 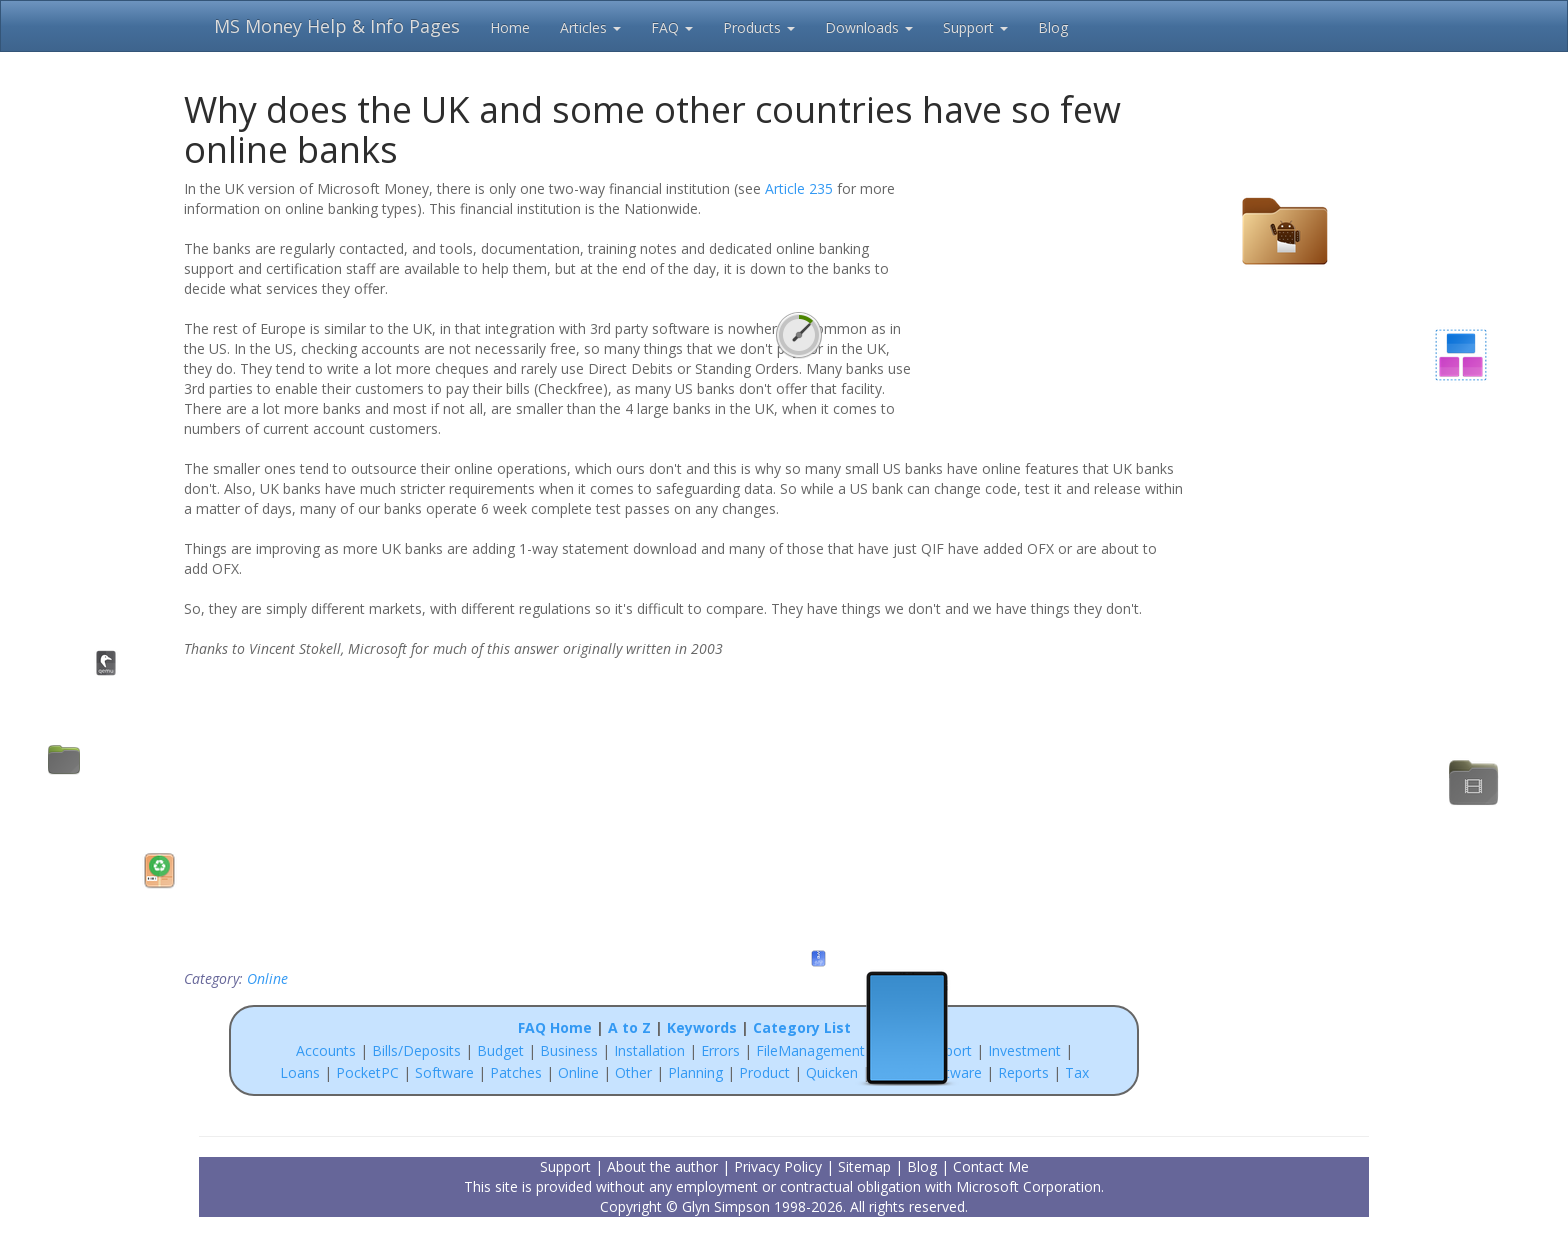 I want to click on folder containing android ice cream sandwich system files, so click(x=1284, y=233).